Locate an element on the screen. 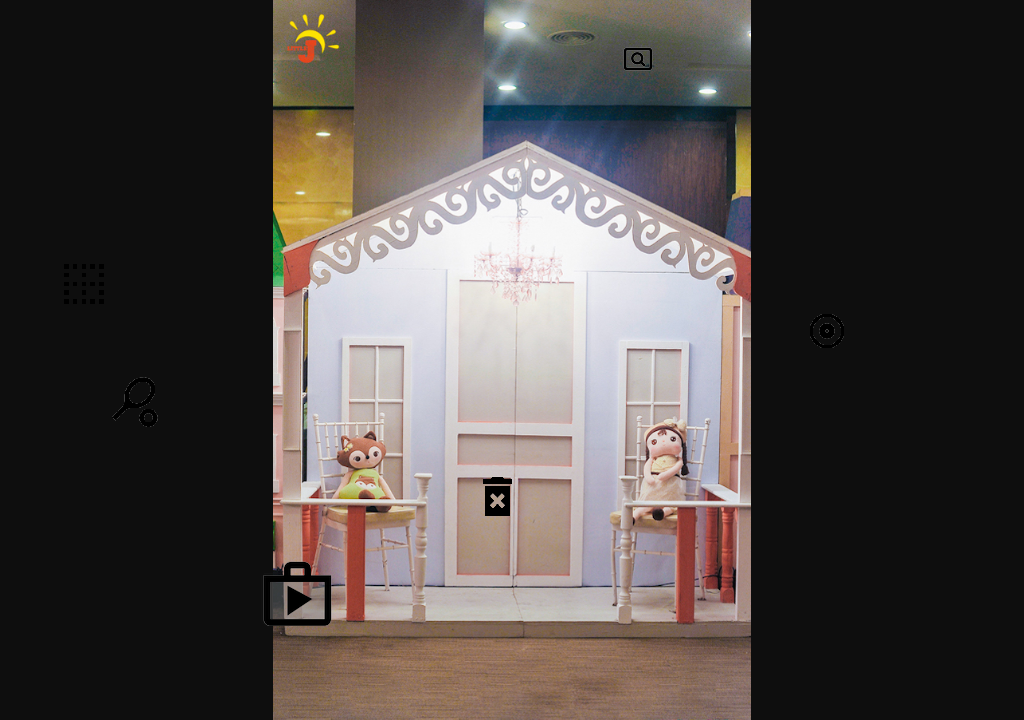 This screenshot has width=1024, height=720. access tennis or racket sports content is located at coordinates (135, 402).